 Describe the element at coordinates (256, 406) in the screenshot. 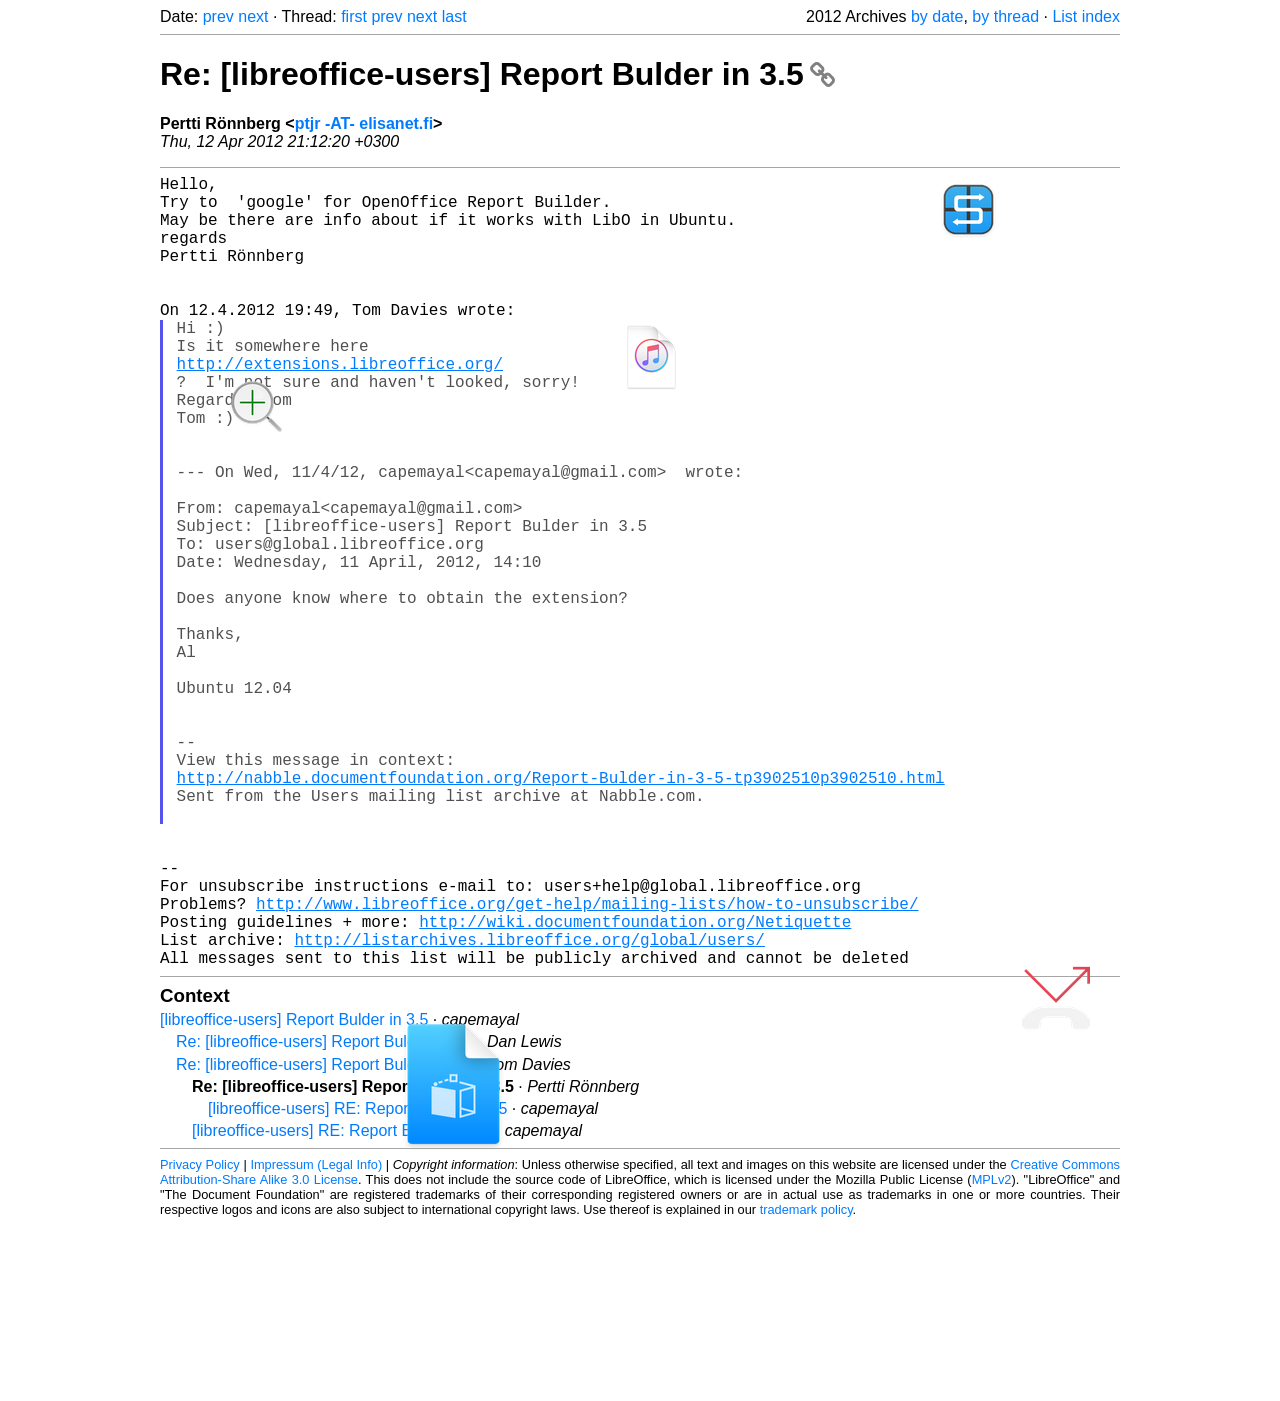

I see `zoom in on the current view` at that location.